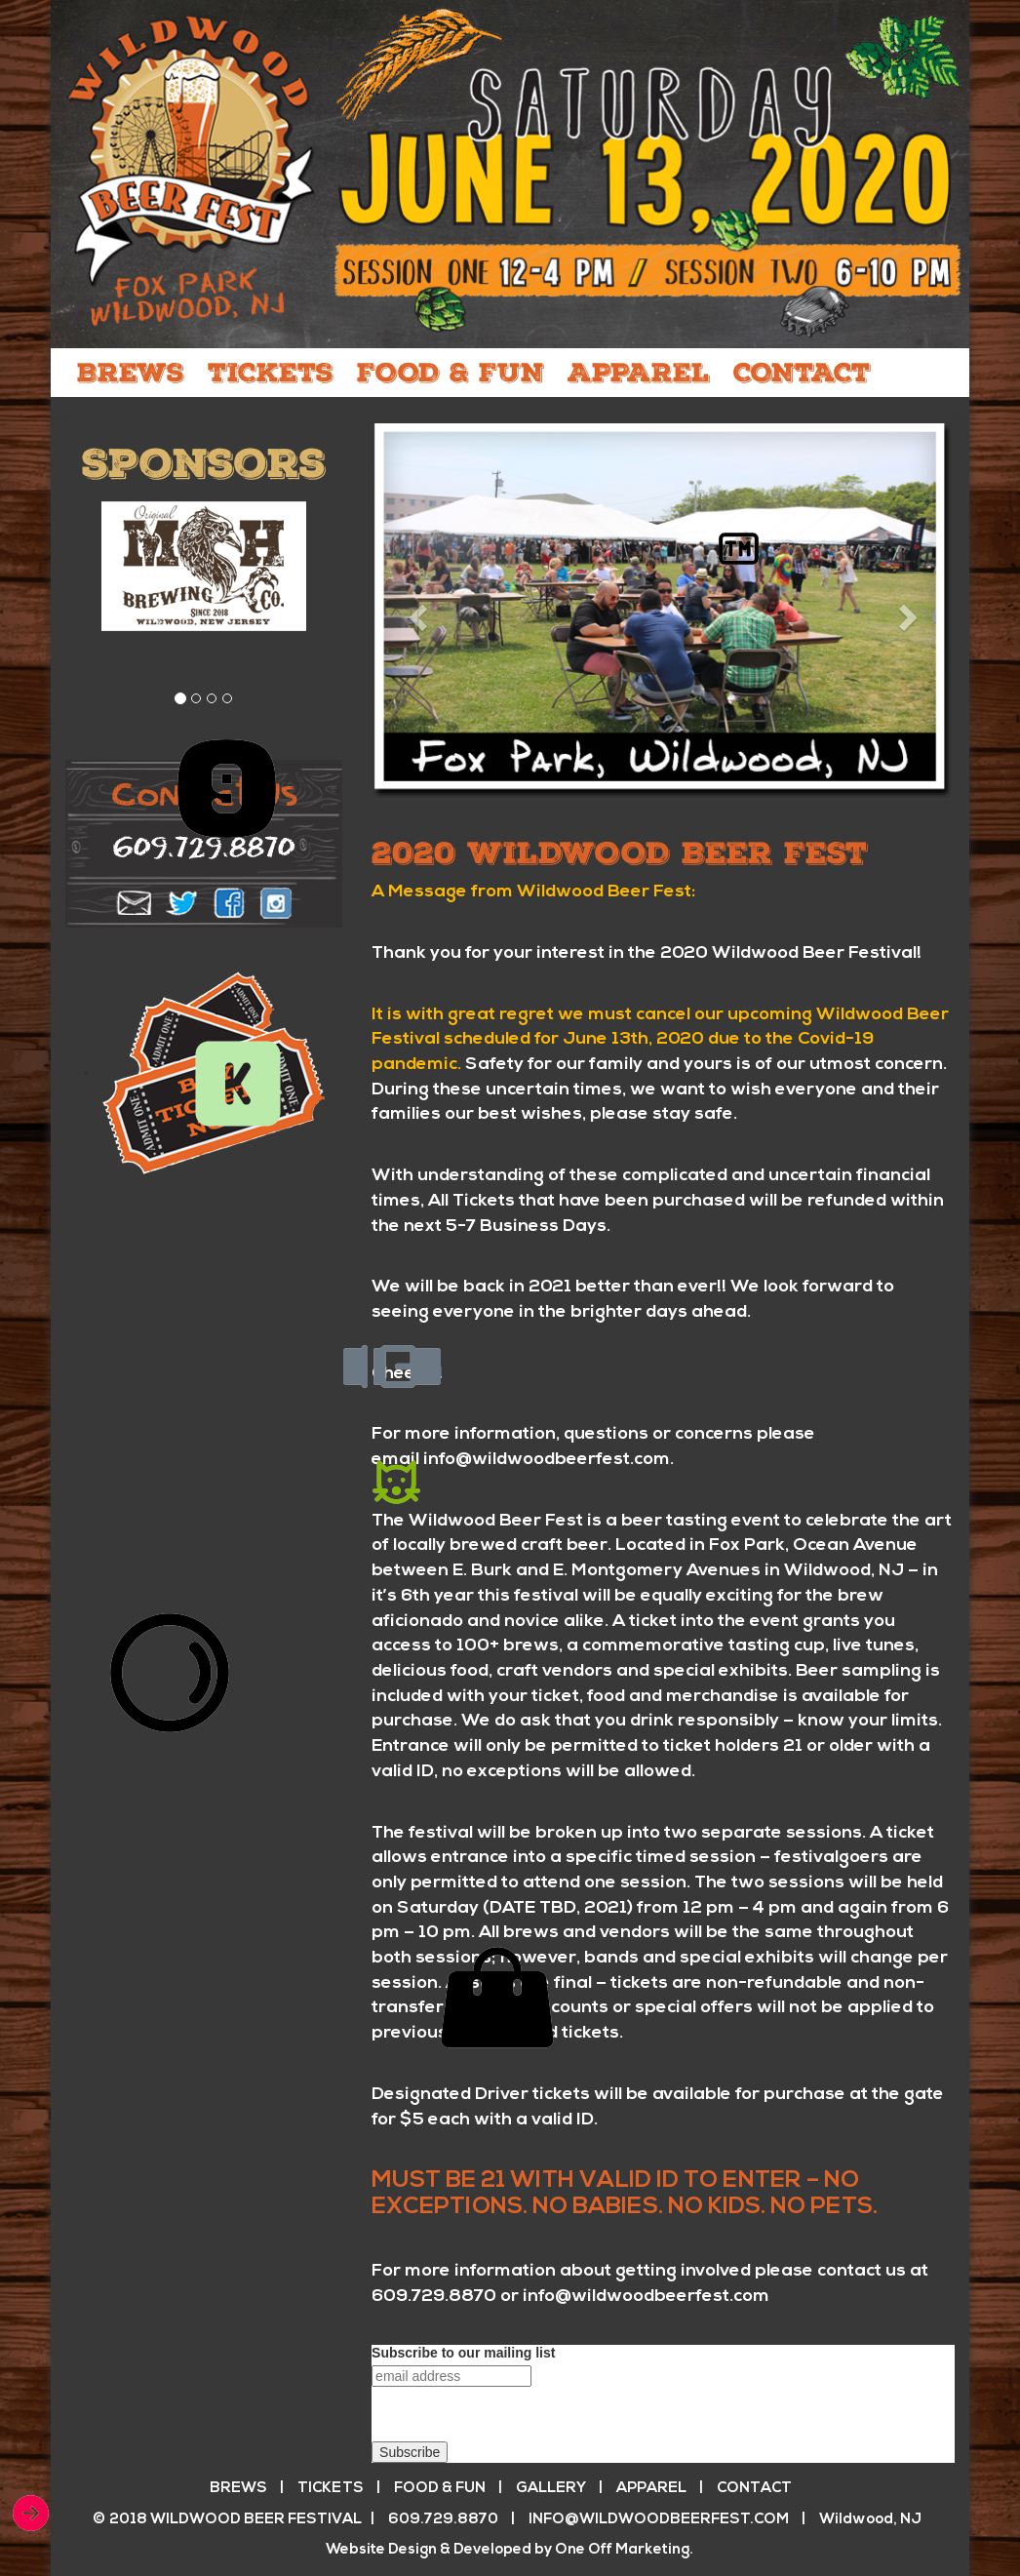 This screenshot has height=2576, width=1020. Describe the element at coordinates (396, 1482) in the screenshot. I see `view pet or animal-related content` at that location.